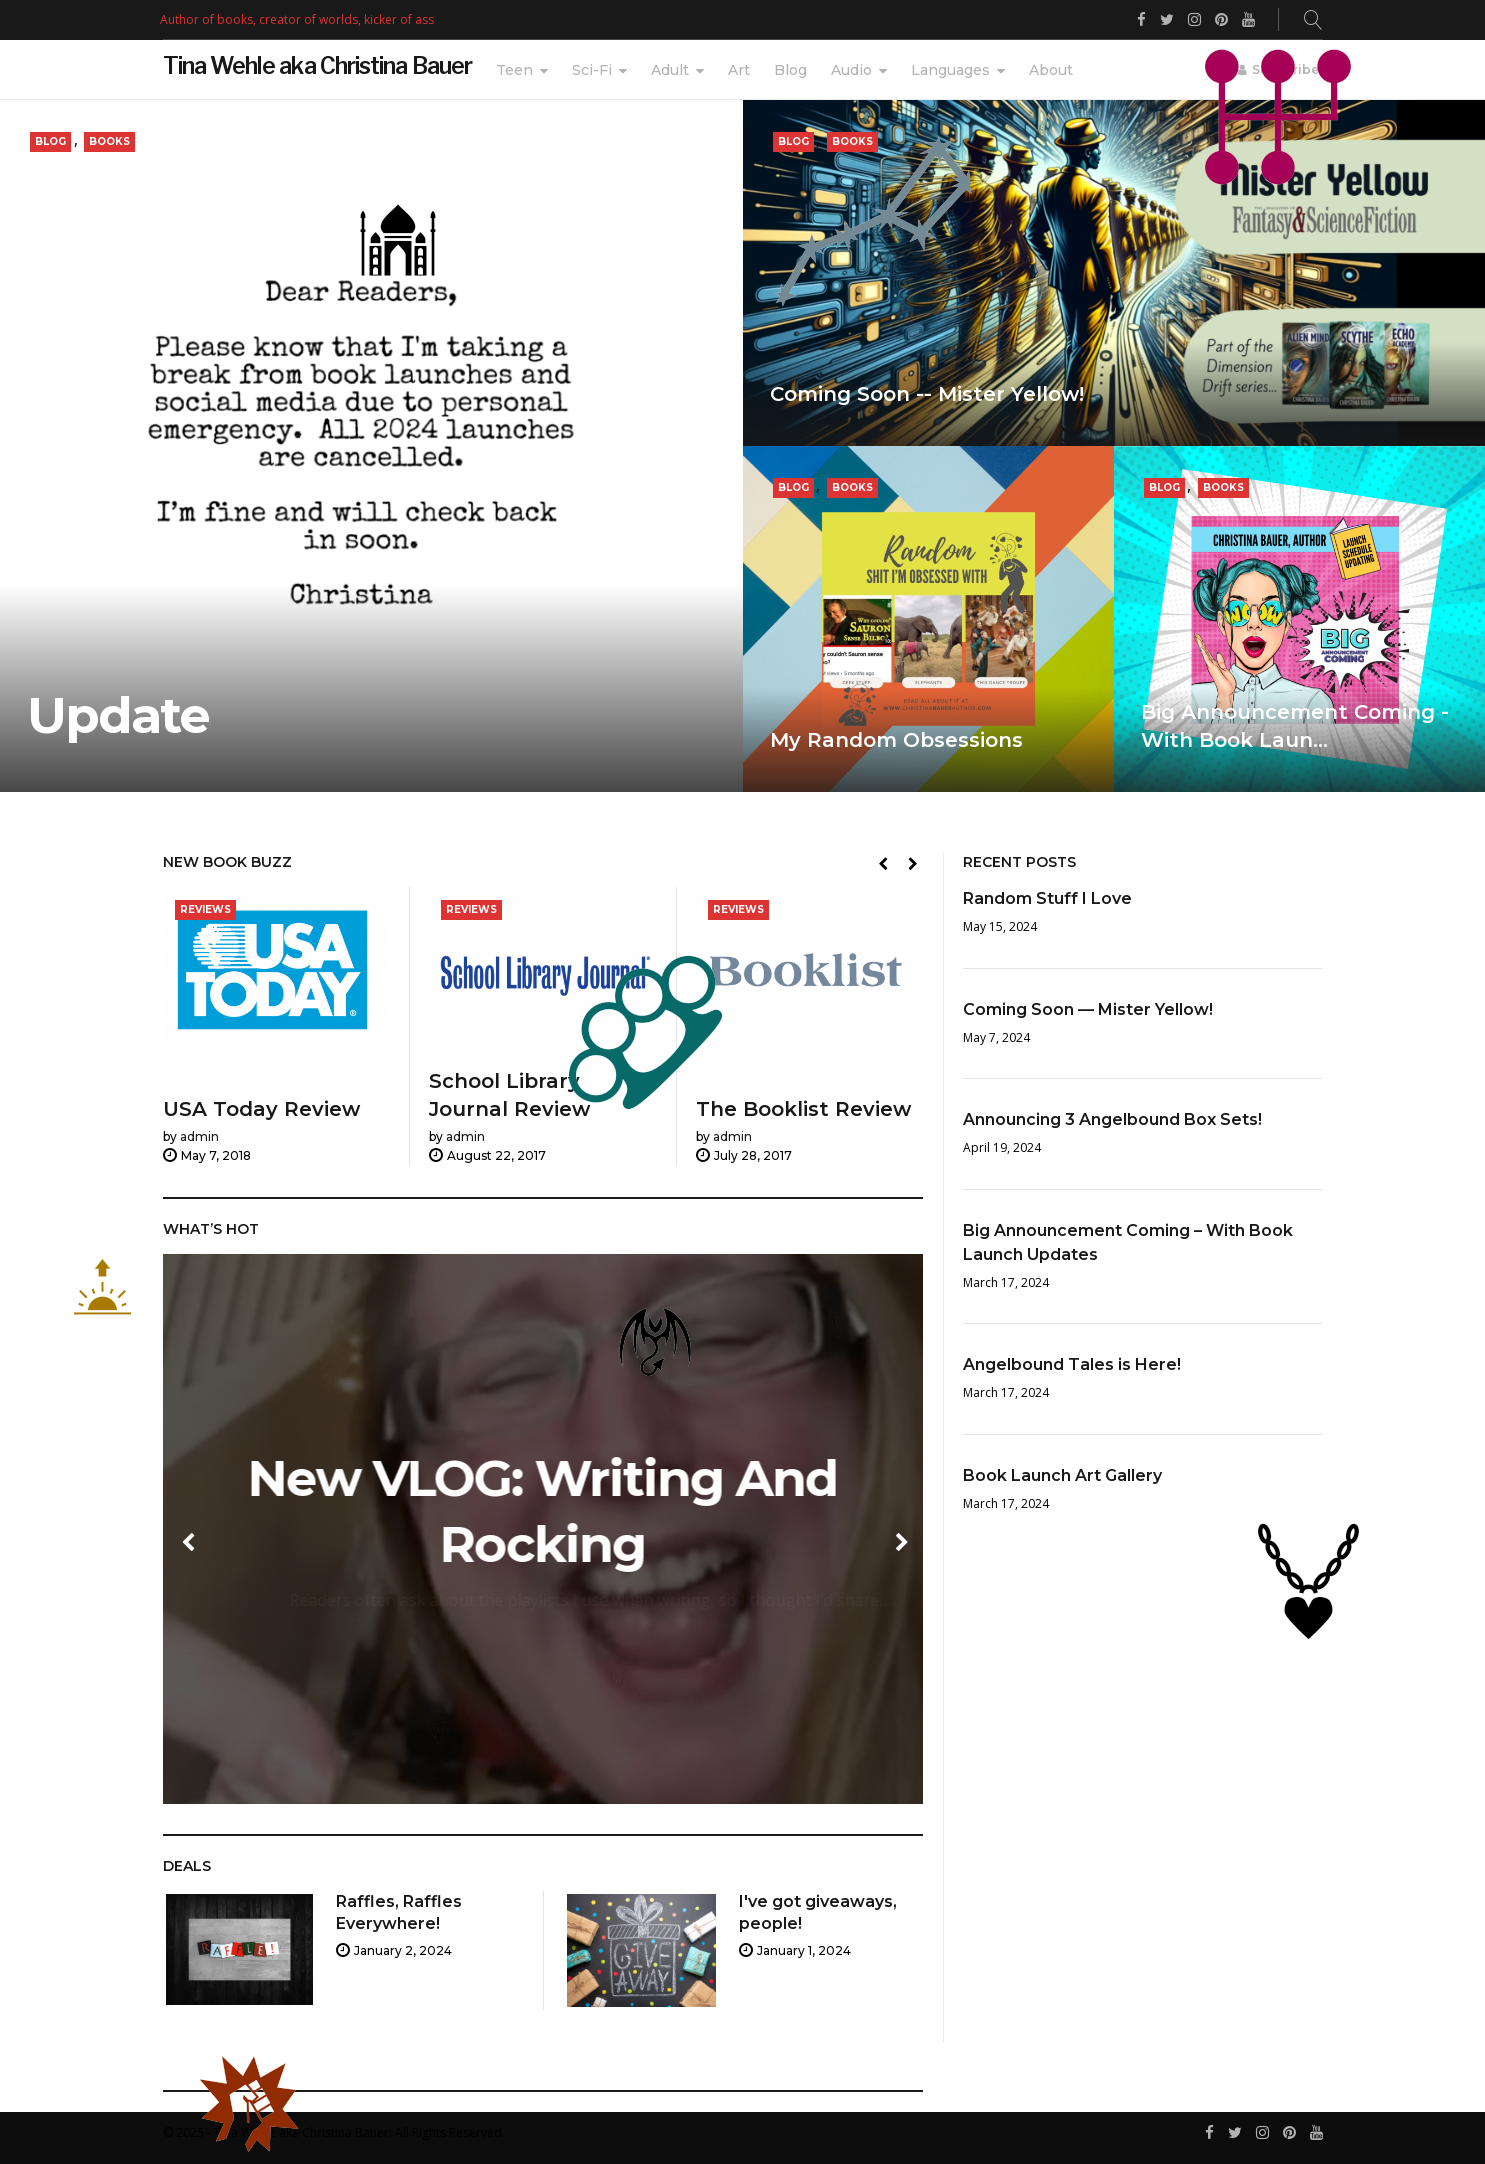  I want to click on equip brass knuckles weapon, so click(645, 1032).